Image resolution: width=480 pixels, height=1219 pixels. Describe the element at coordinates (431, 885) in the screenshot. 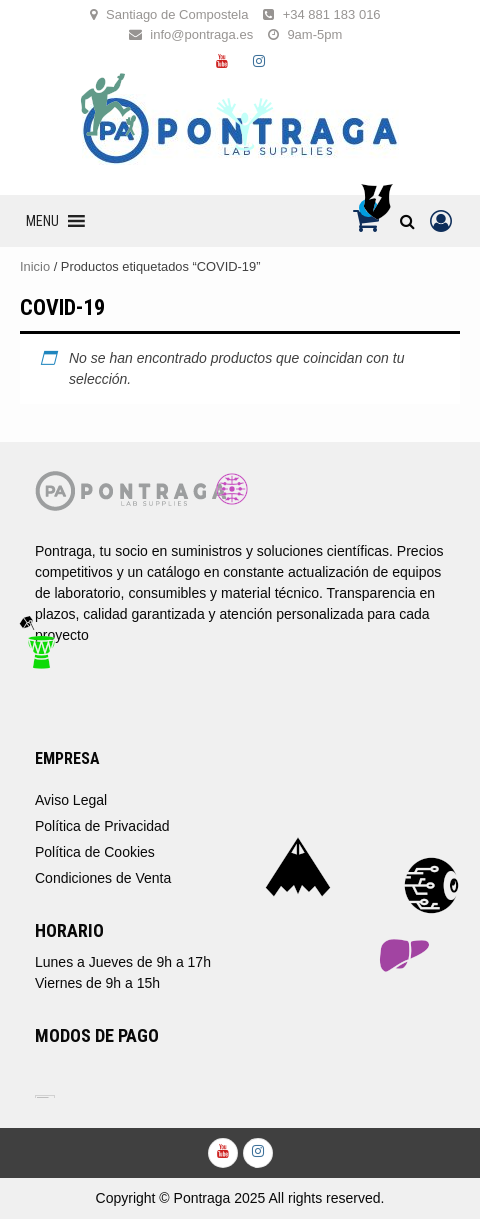

I see `access cybernetic or augmentation settings` at that location.